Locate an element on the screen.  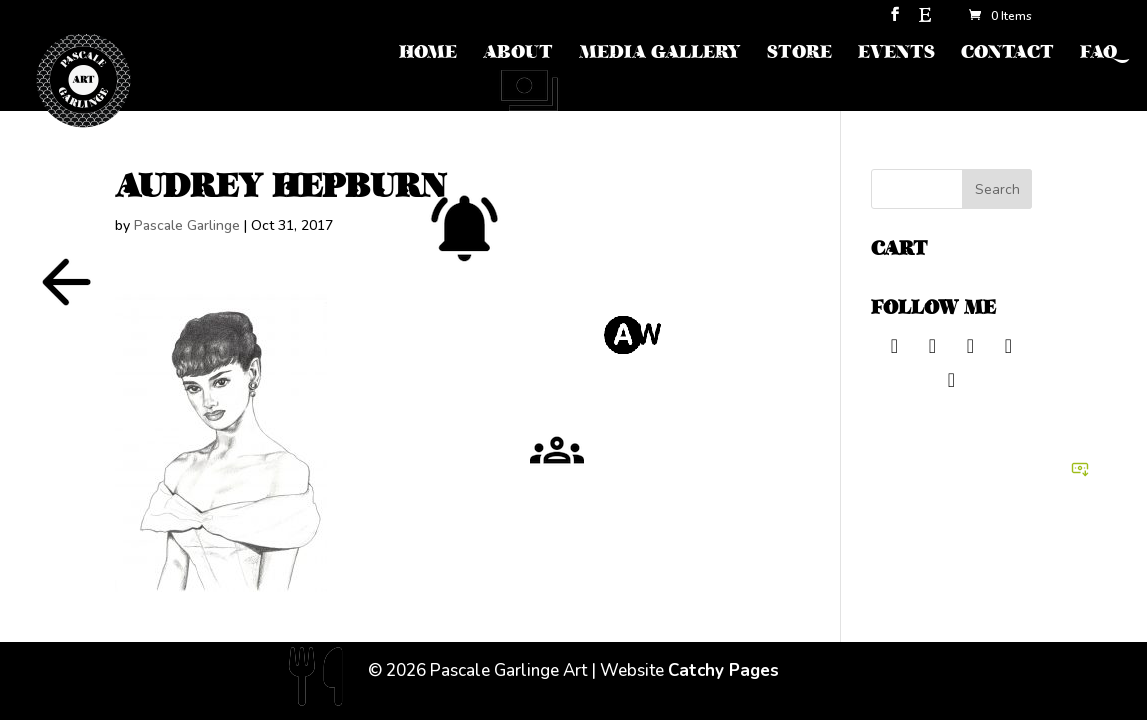
access payment methods is located at coordinates (529, 90).